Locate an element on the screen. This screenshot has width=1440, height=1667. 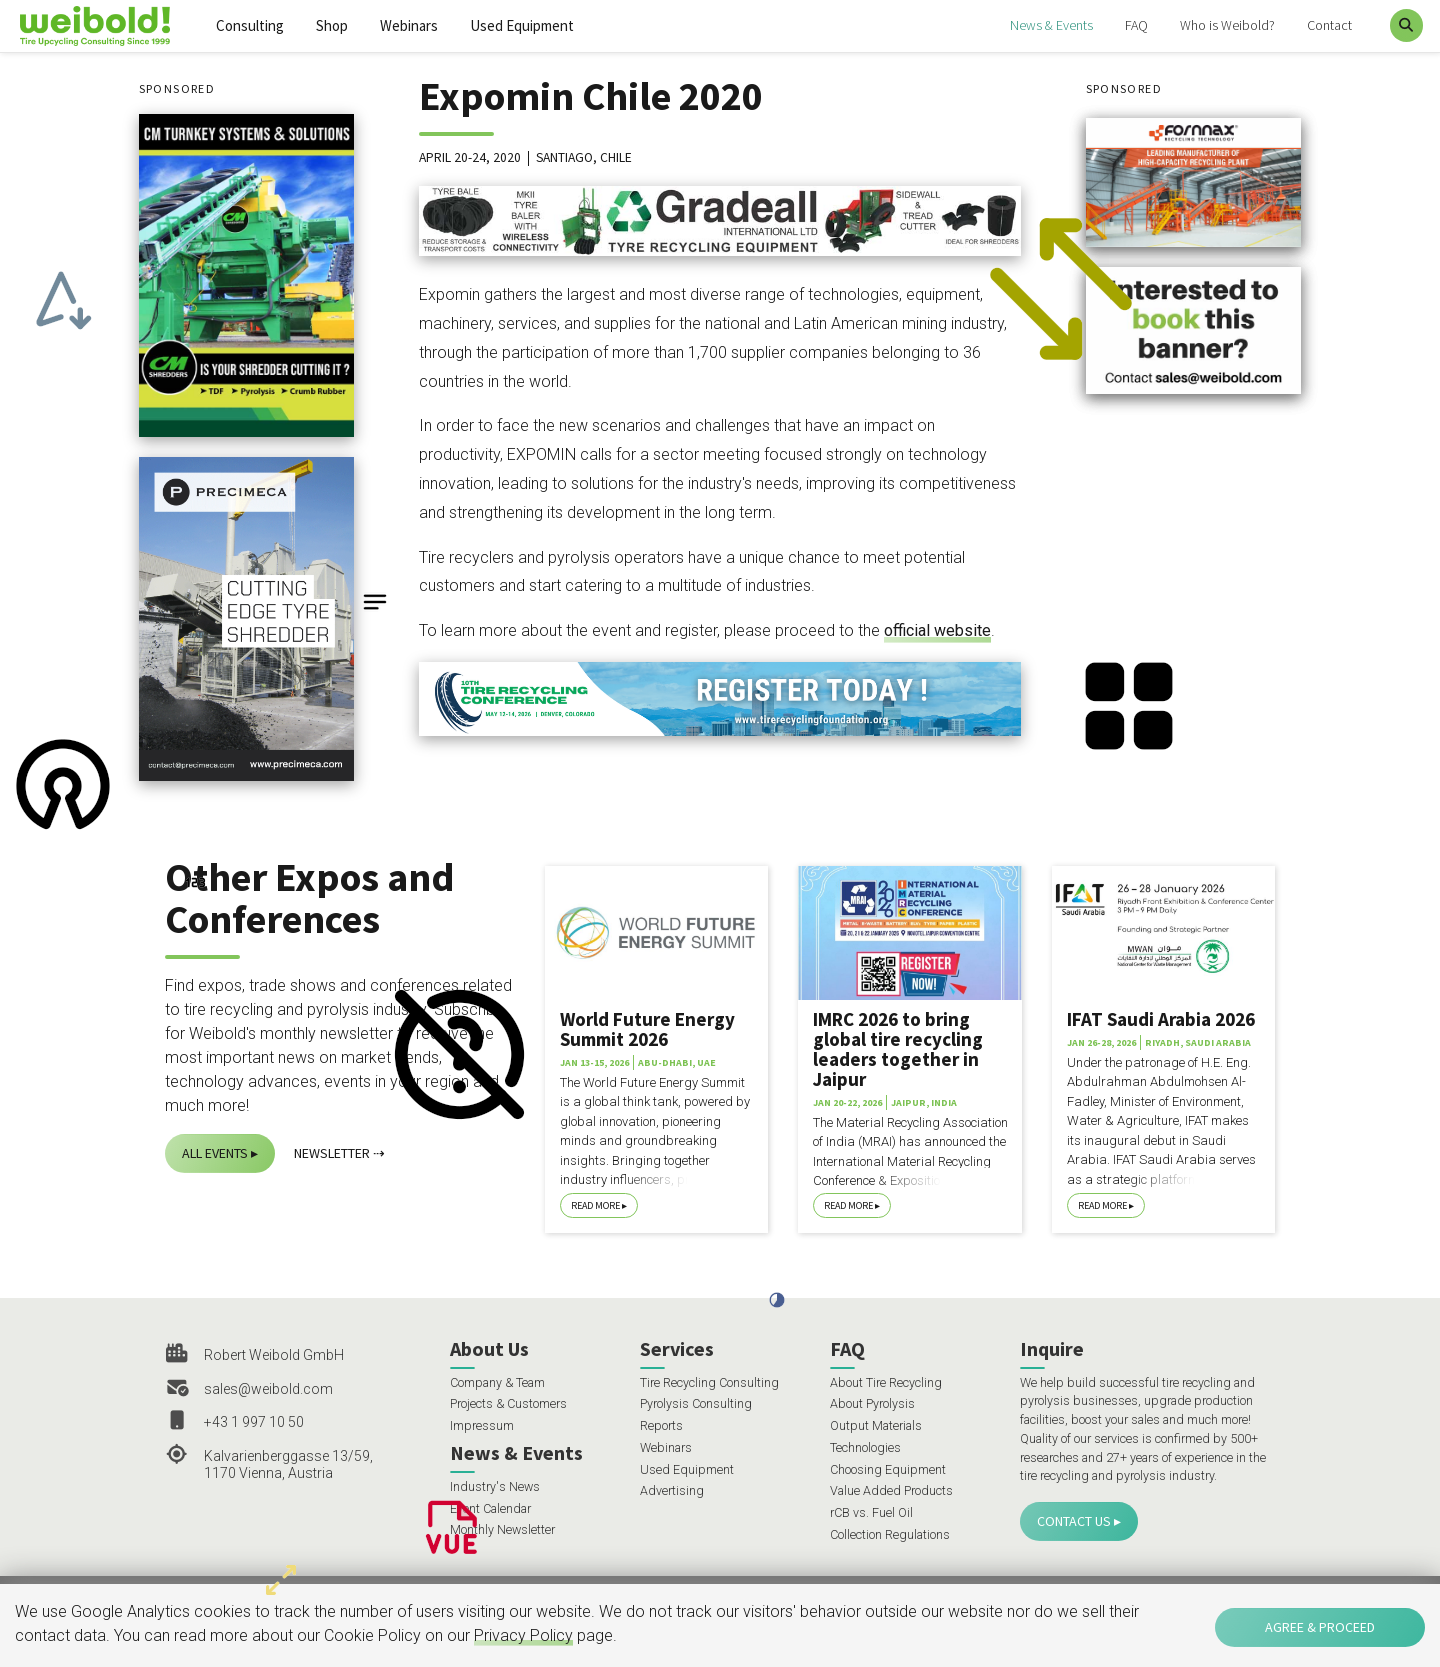
view or edit notes is located at coordinates (375, 602).